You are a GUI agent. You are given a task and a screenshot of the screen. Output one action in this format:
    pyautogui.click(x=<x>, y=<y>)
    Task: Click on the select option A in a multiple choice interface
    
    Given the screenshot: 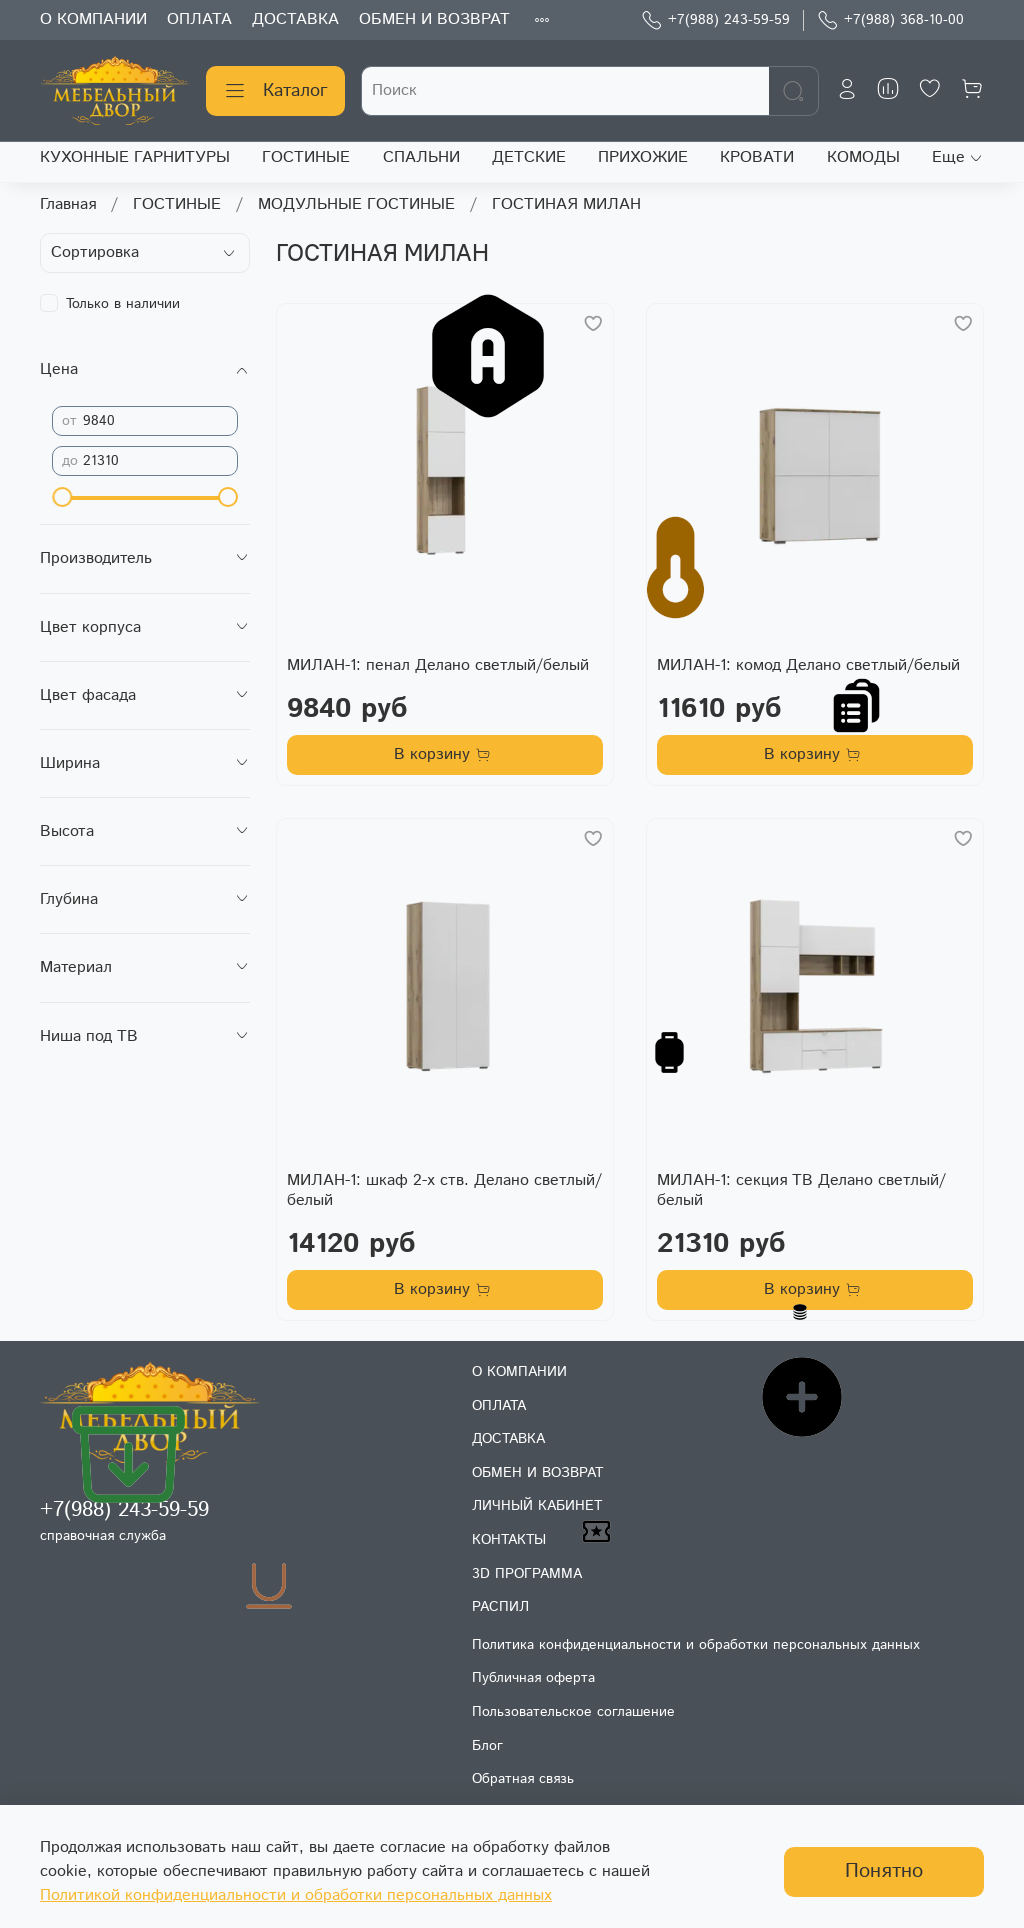 What is the action you would take?
    pyautogui.click(x=488, y=356)
    